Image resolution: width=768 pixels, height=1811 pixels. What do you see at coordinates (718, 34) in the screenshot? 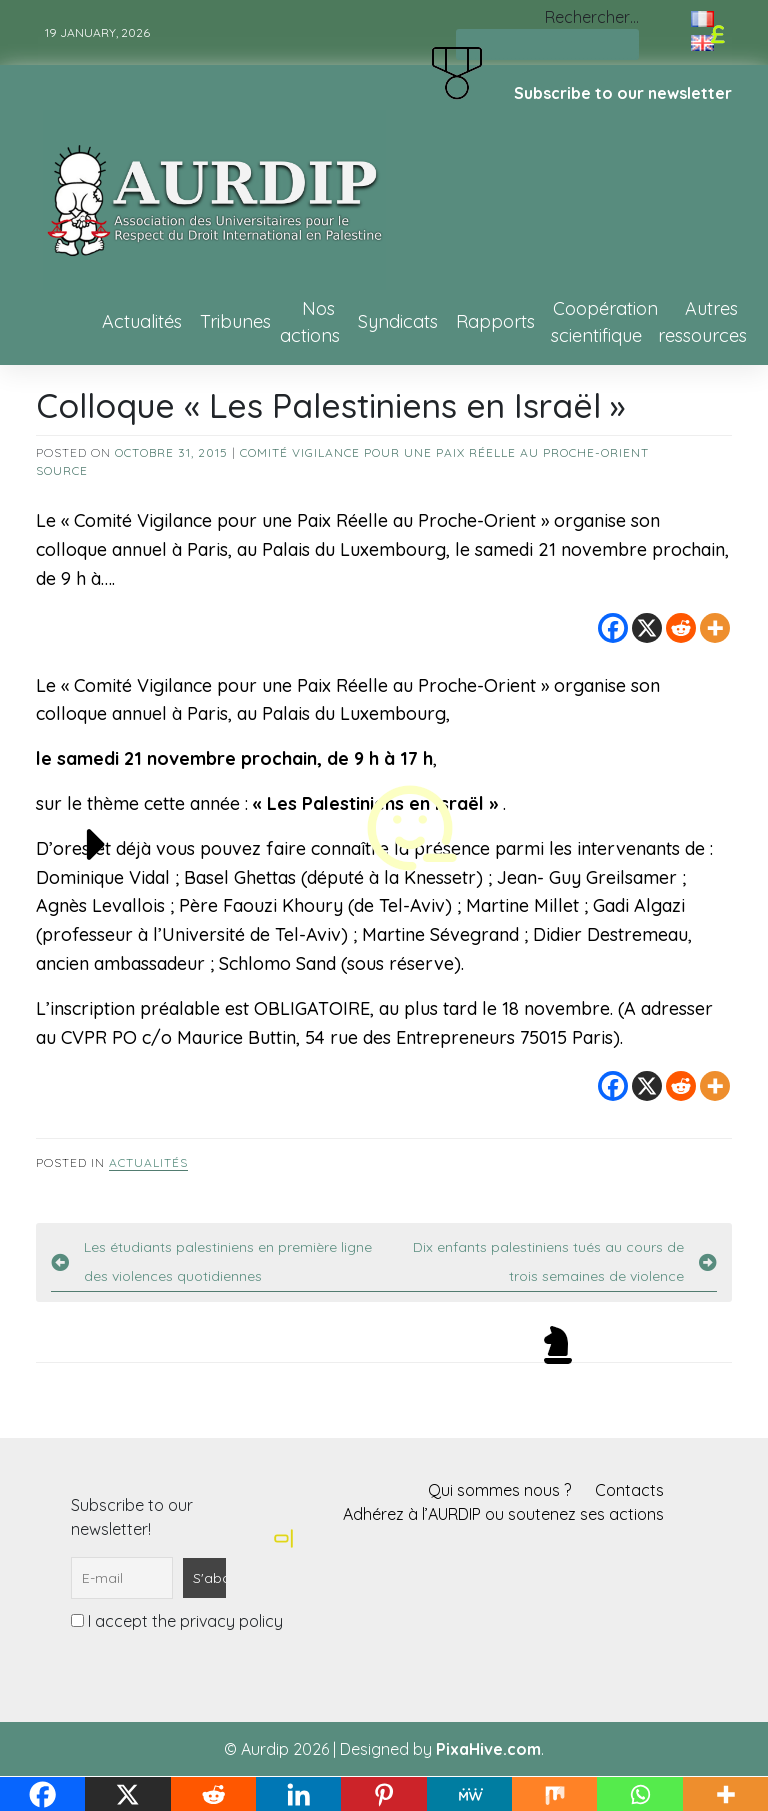
I see `indicates british pound currency` at bounding box center [718, 34].